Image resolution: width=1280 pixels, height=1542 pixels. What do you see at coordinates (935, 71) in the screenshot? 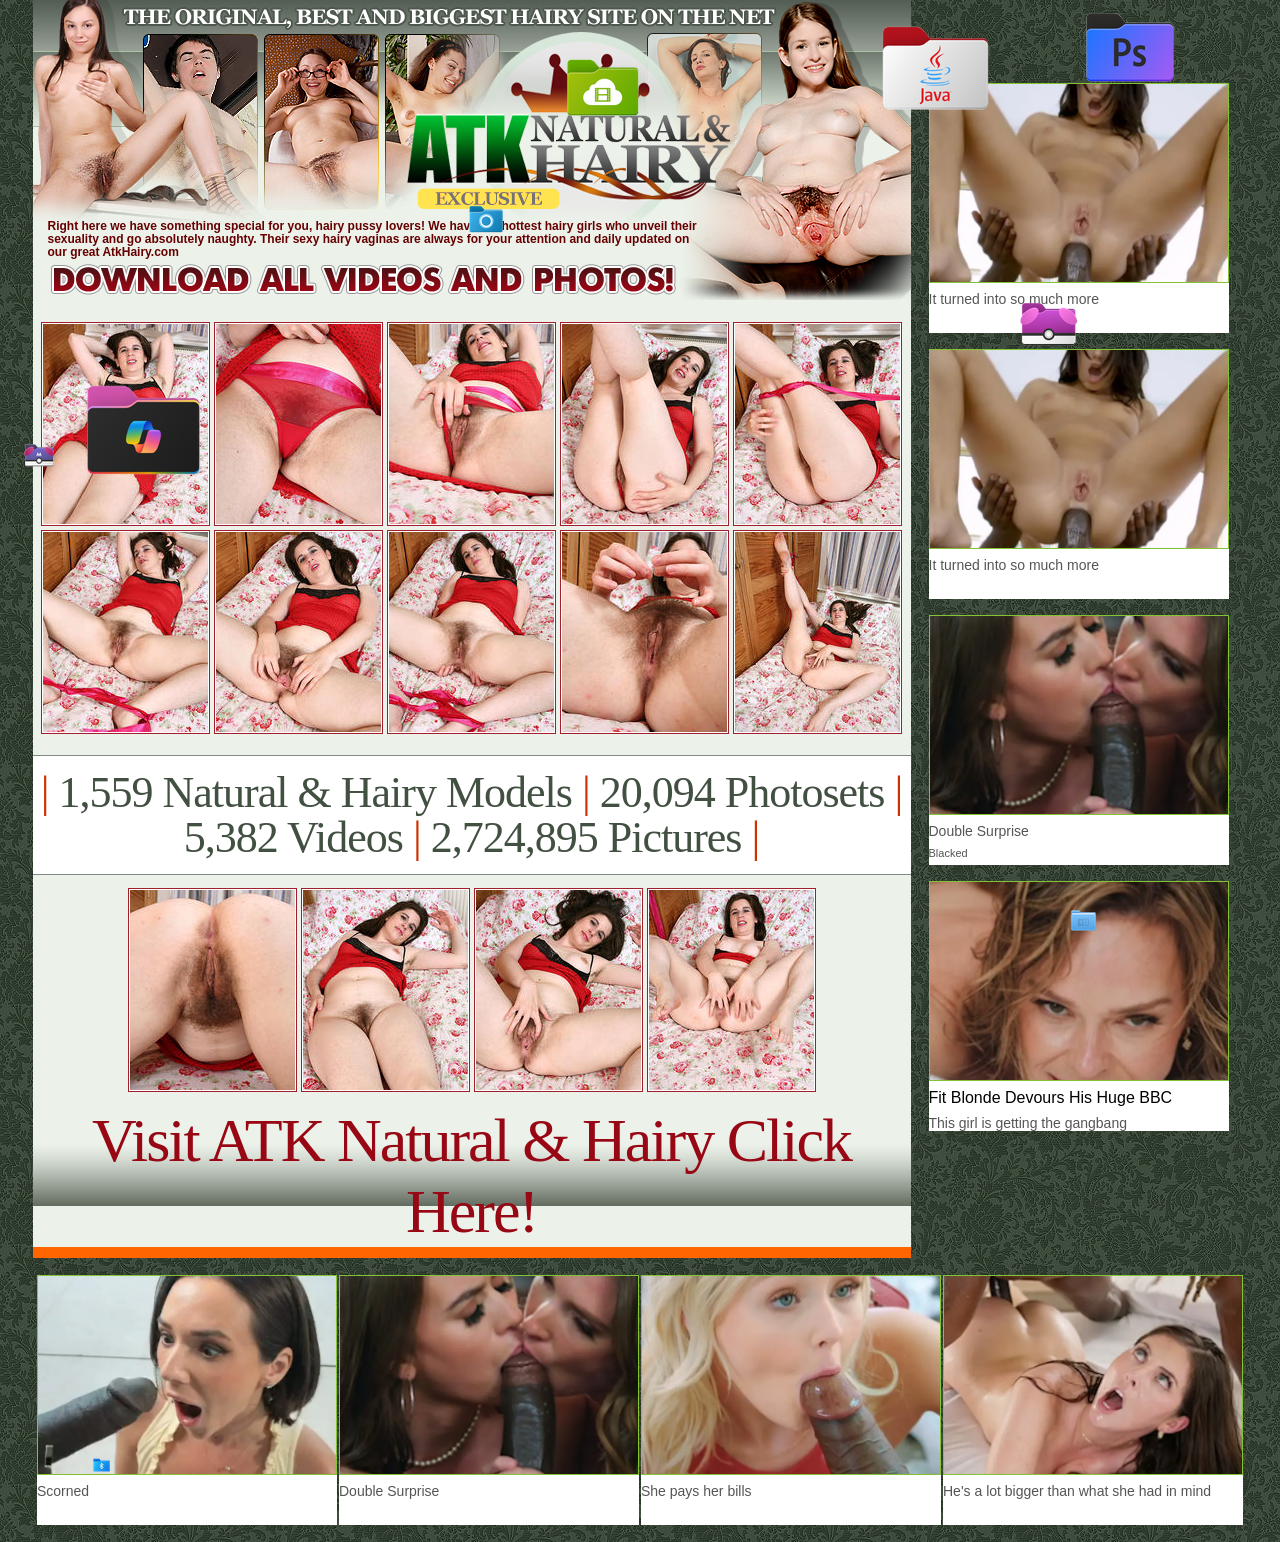
I see `open folder containing java project files` at bounding box center [935, 71].